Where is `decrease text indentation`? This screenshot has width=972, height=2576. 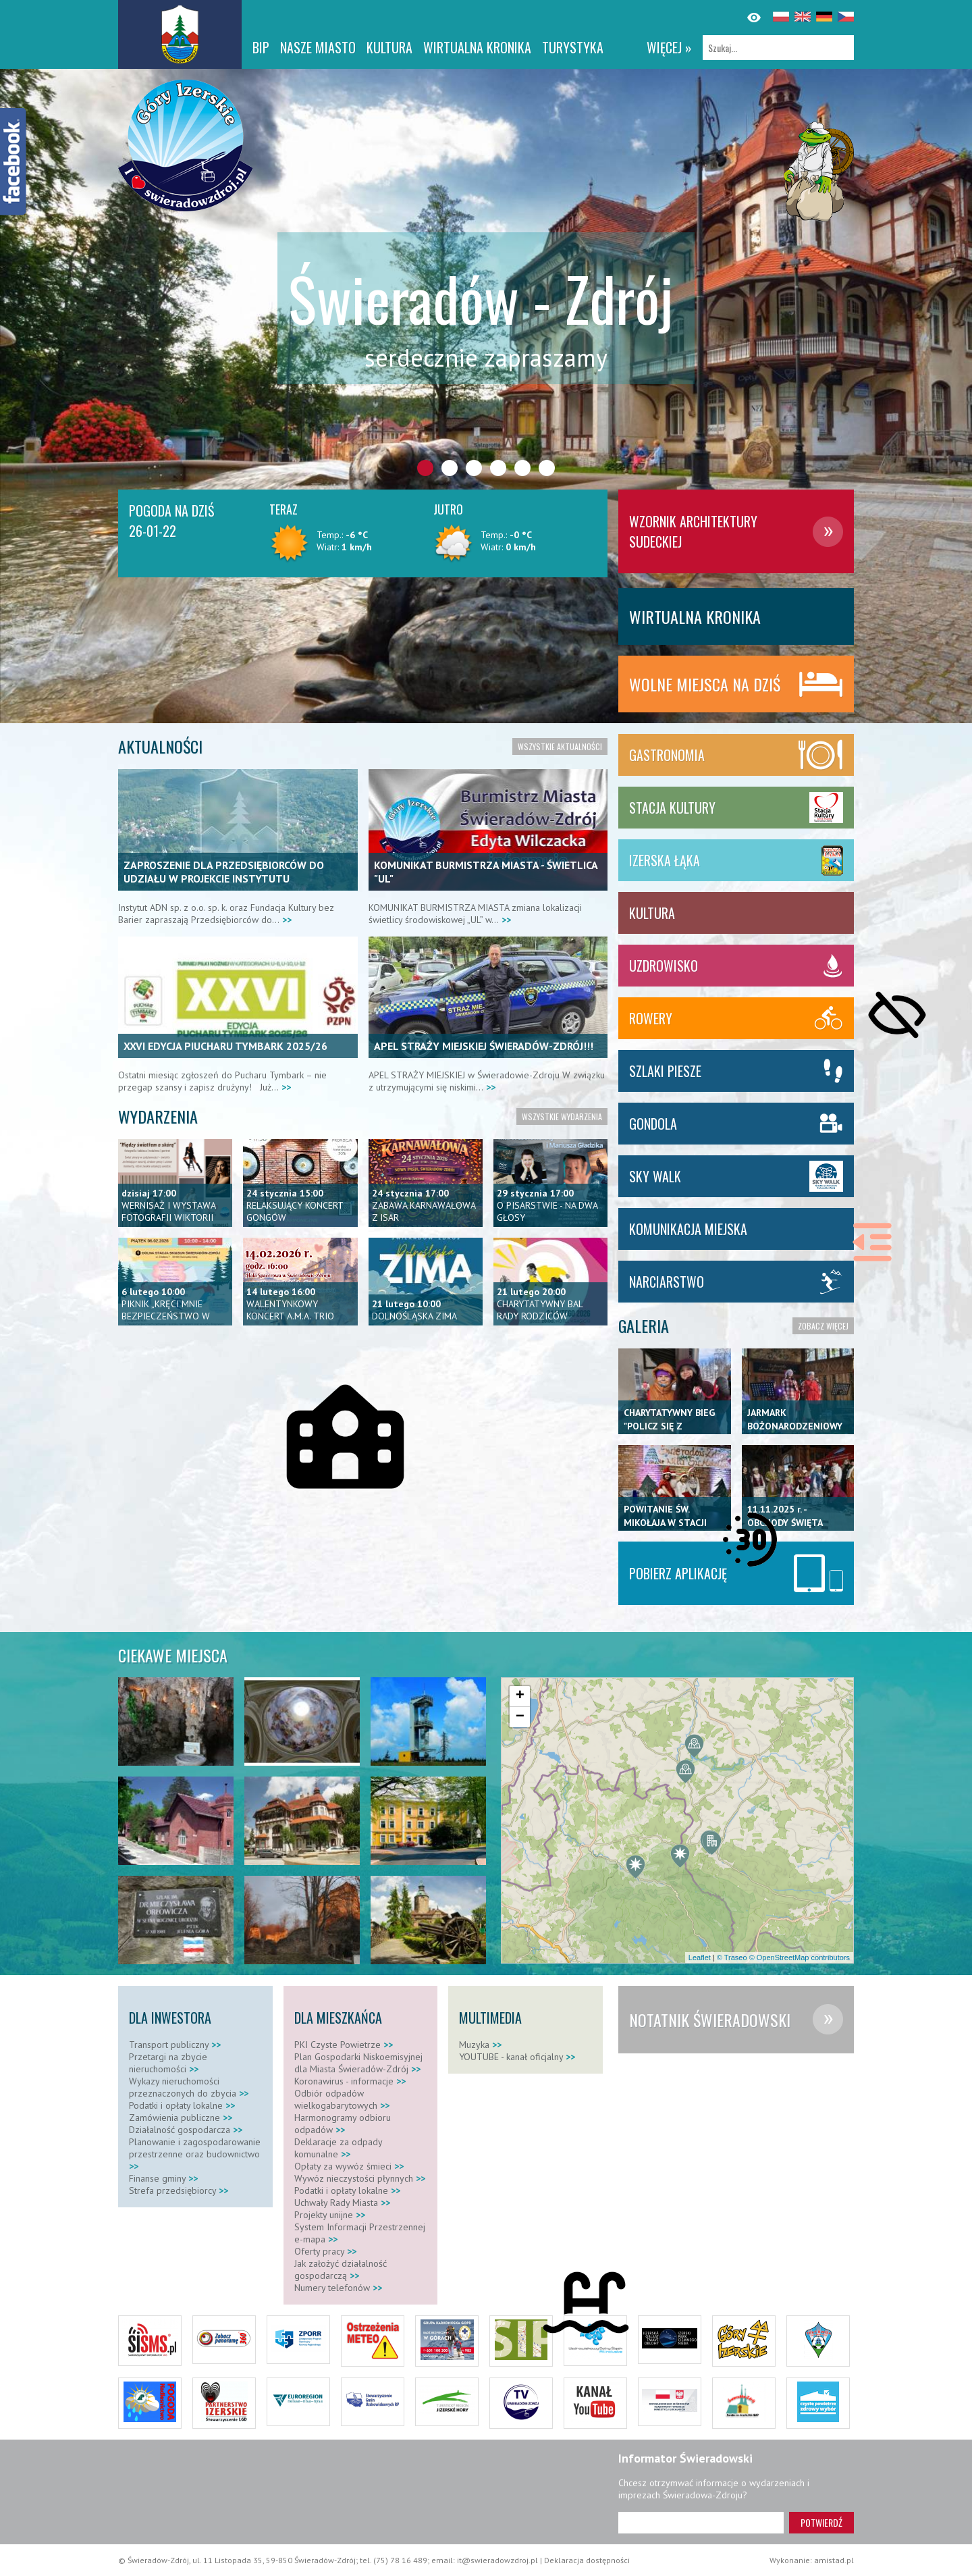 decrease text indentation is located at coordinates (872, 1242).